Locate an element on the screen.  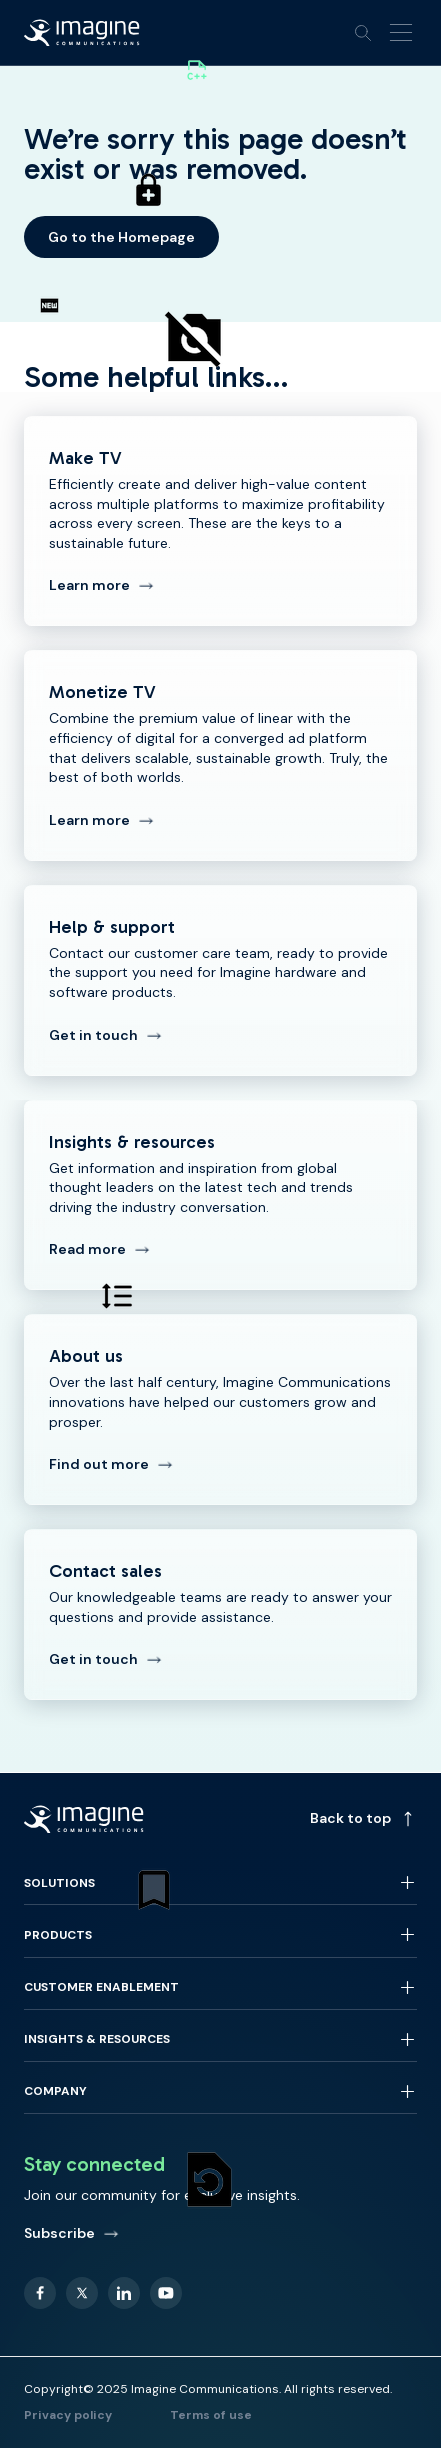
indicates new content or recently added items is located at coordinates (49, 305).